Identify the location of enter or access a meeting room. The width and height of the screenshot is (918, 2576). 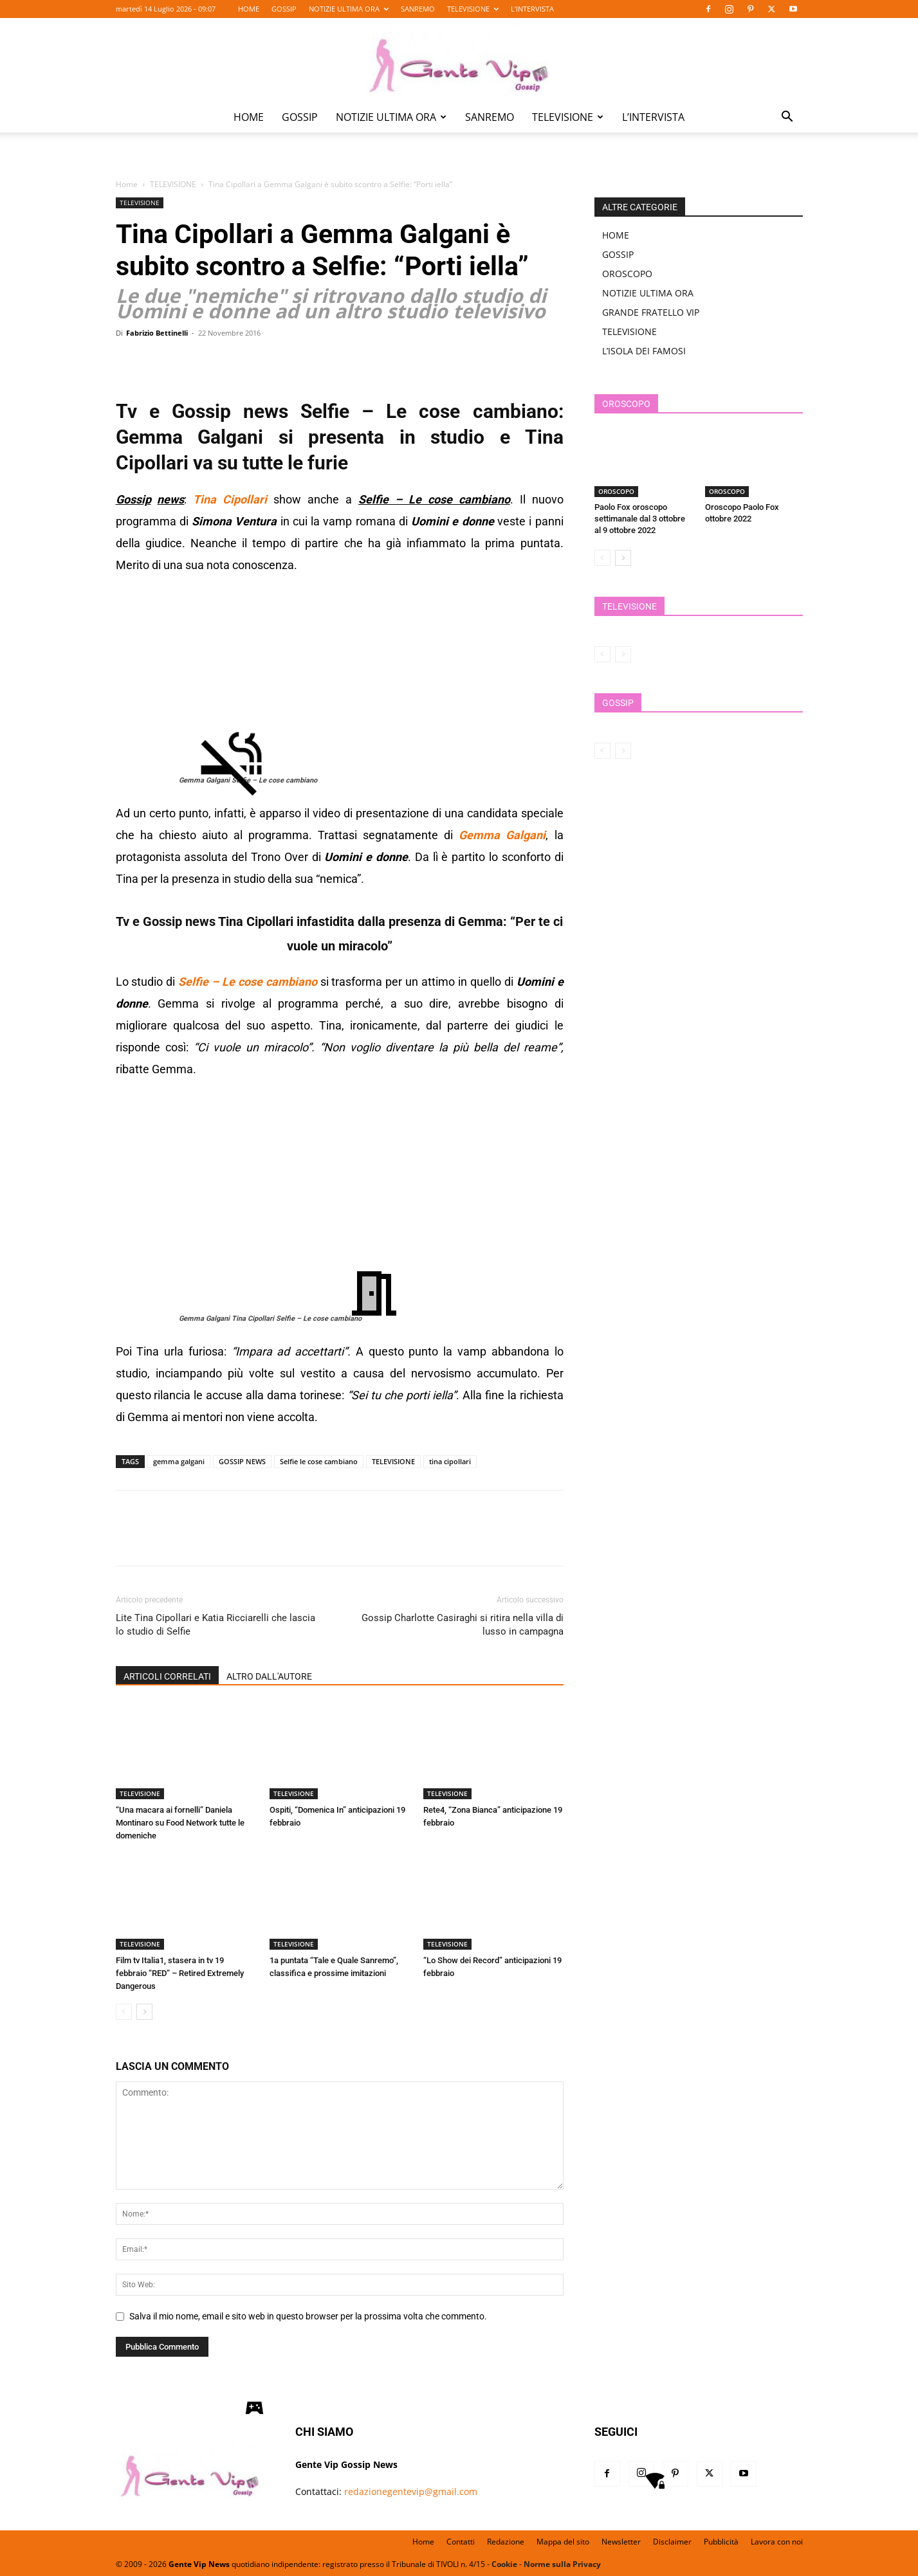
(374, 1293).